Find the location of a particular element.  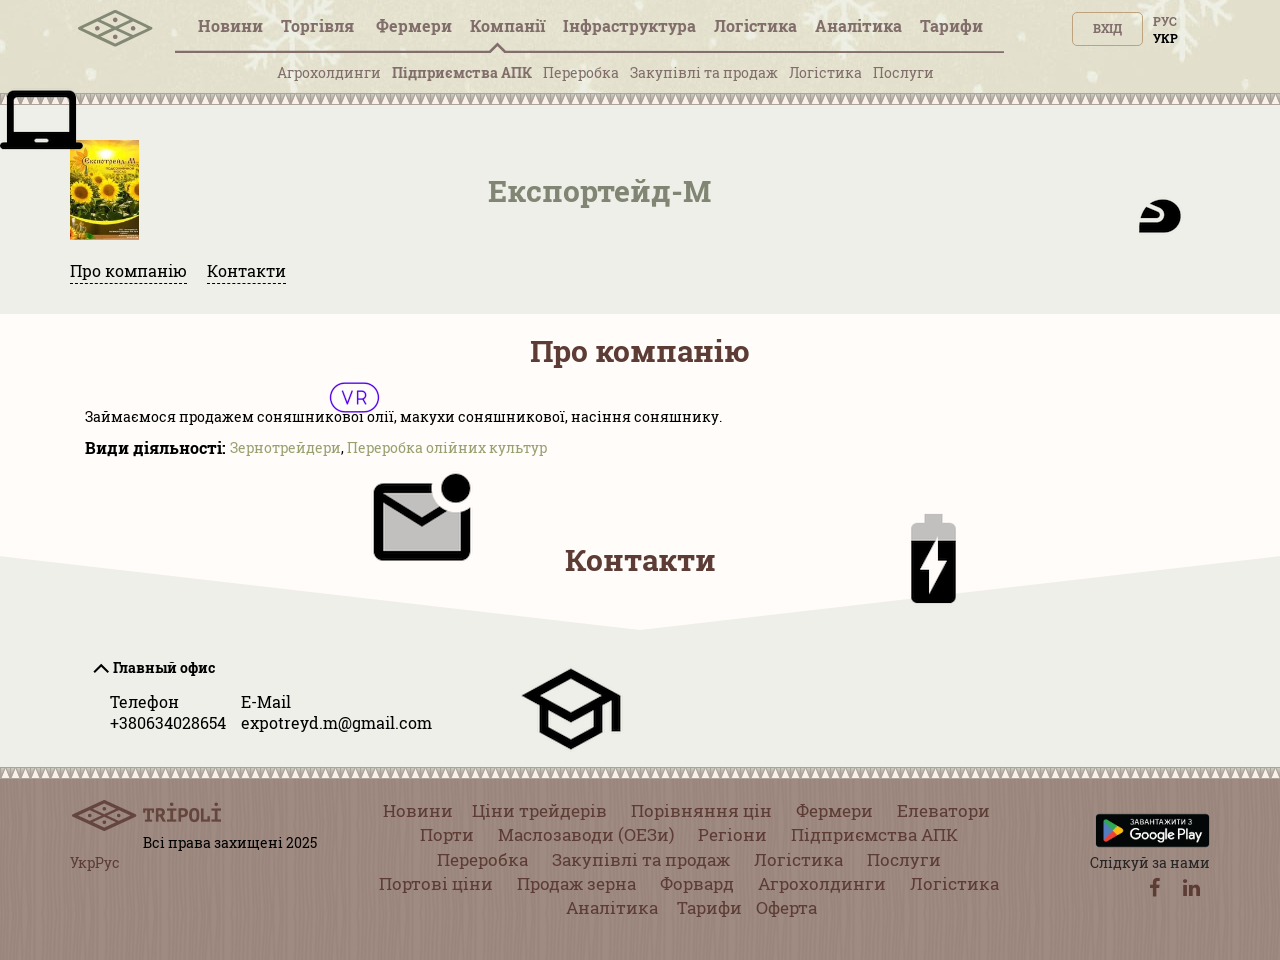

access virtual reality mode or settings is located at coordinates (354, 397).